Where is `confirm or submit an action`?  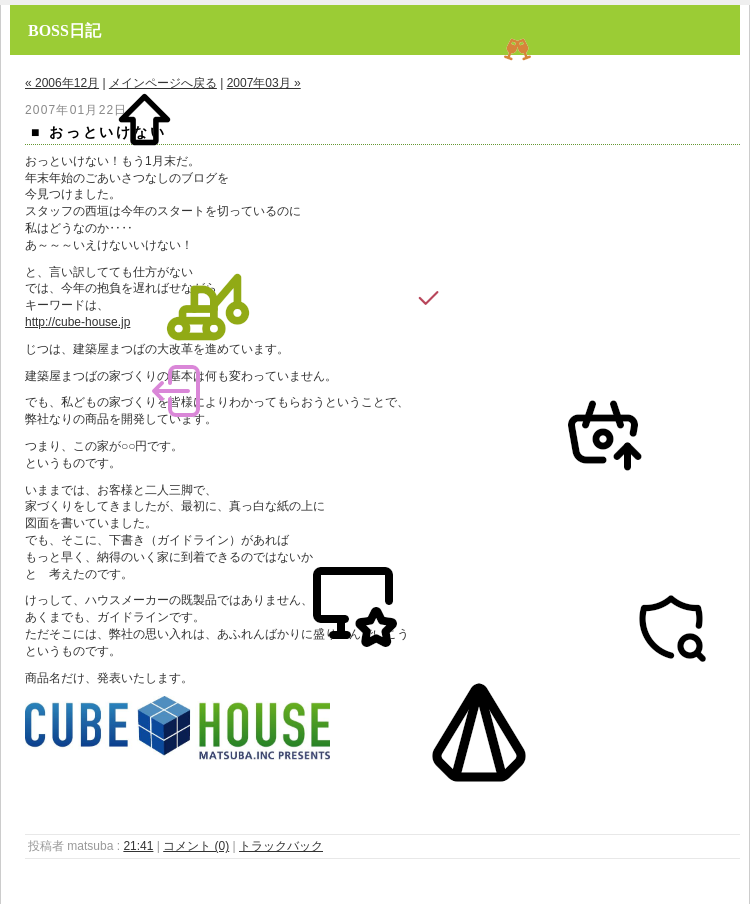 confirm or submit an action is located at coordinates (428, 298).